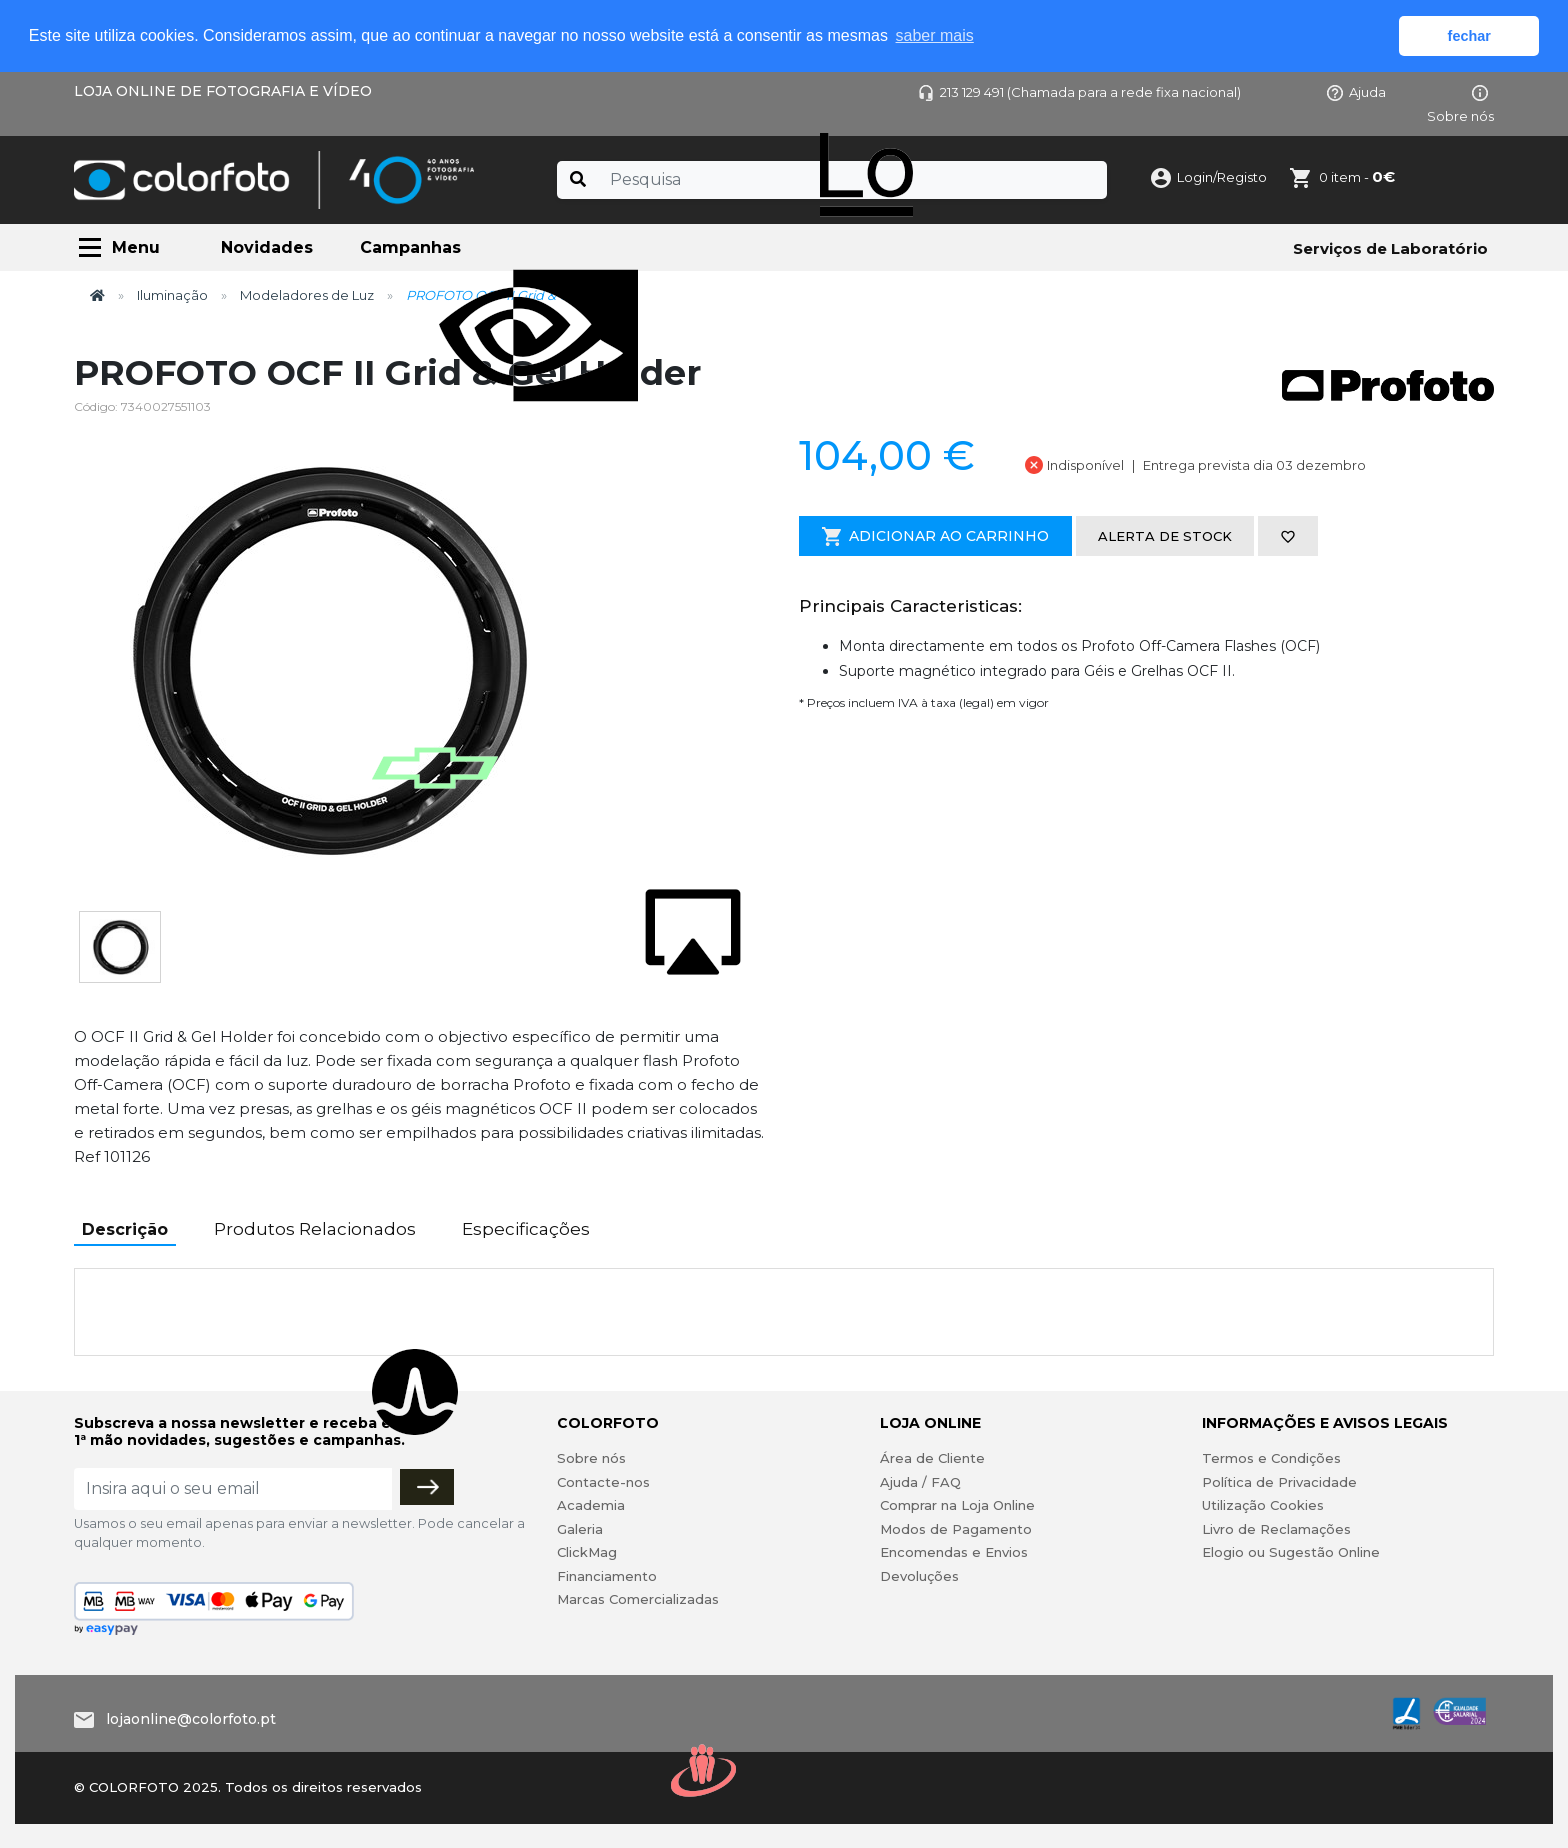 Image resolution: width=1568 pixels, height=1848 pixels. Describe the element at coordinates (703, 1770) in the screenshot. I see `draugiem.lv social network logo` at that location.